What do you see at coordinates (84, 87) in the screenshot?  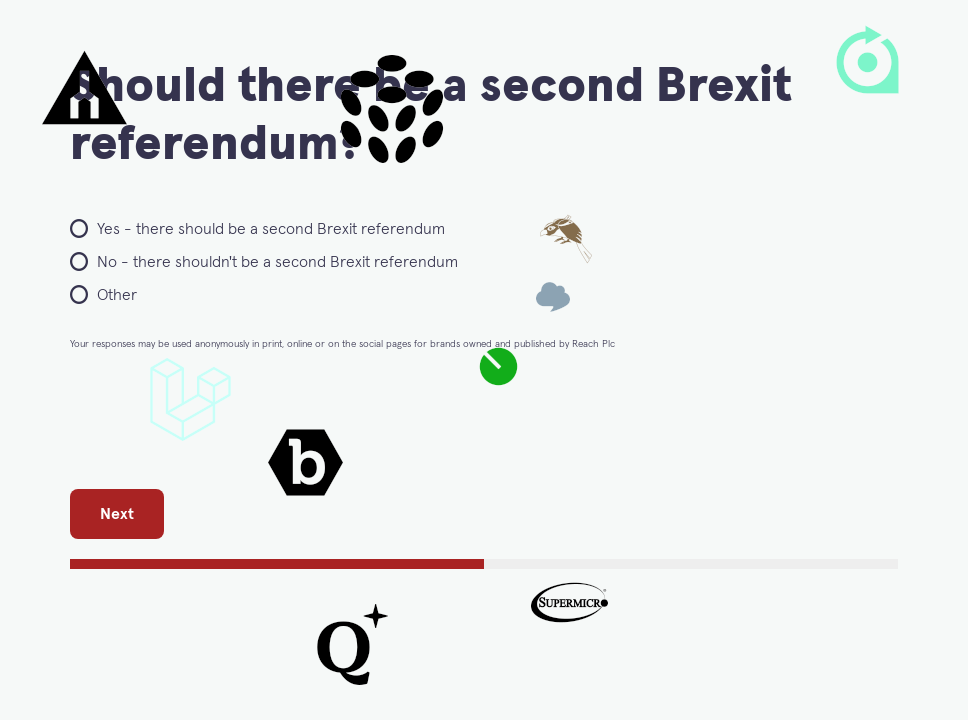 I see `open the Trailforks app` at bounding box center [84, 87].